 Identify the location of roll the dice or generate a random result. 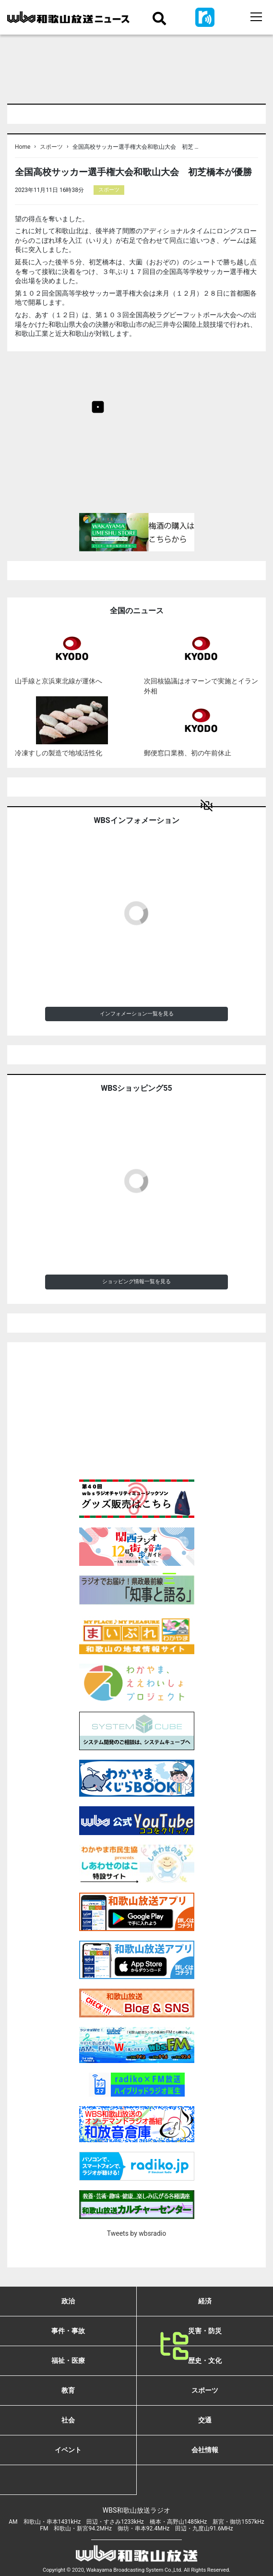
(98, 407).